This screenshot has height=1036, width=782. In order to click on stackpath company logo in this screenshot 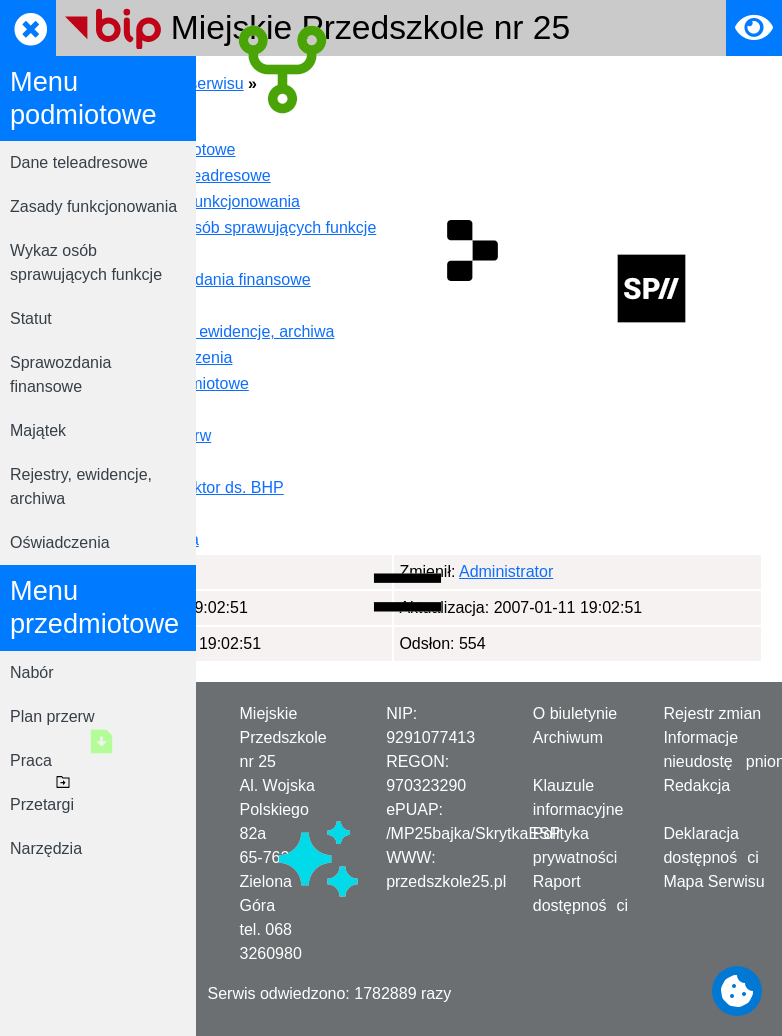, I will do `click(651, 288)`.